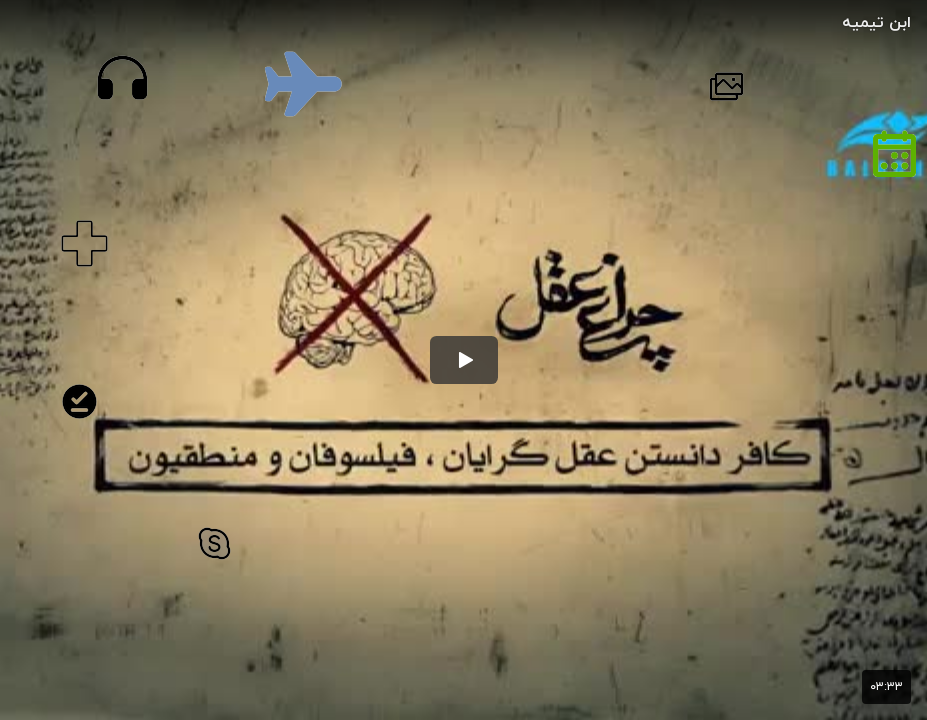 This screenshot has width=927, height=720. Describe the element at coordinates (726, 86) in the screenshot. I see `view photo gallery` at that location.